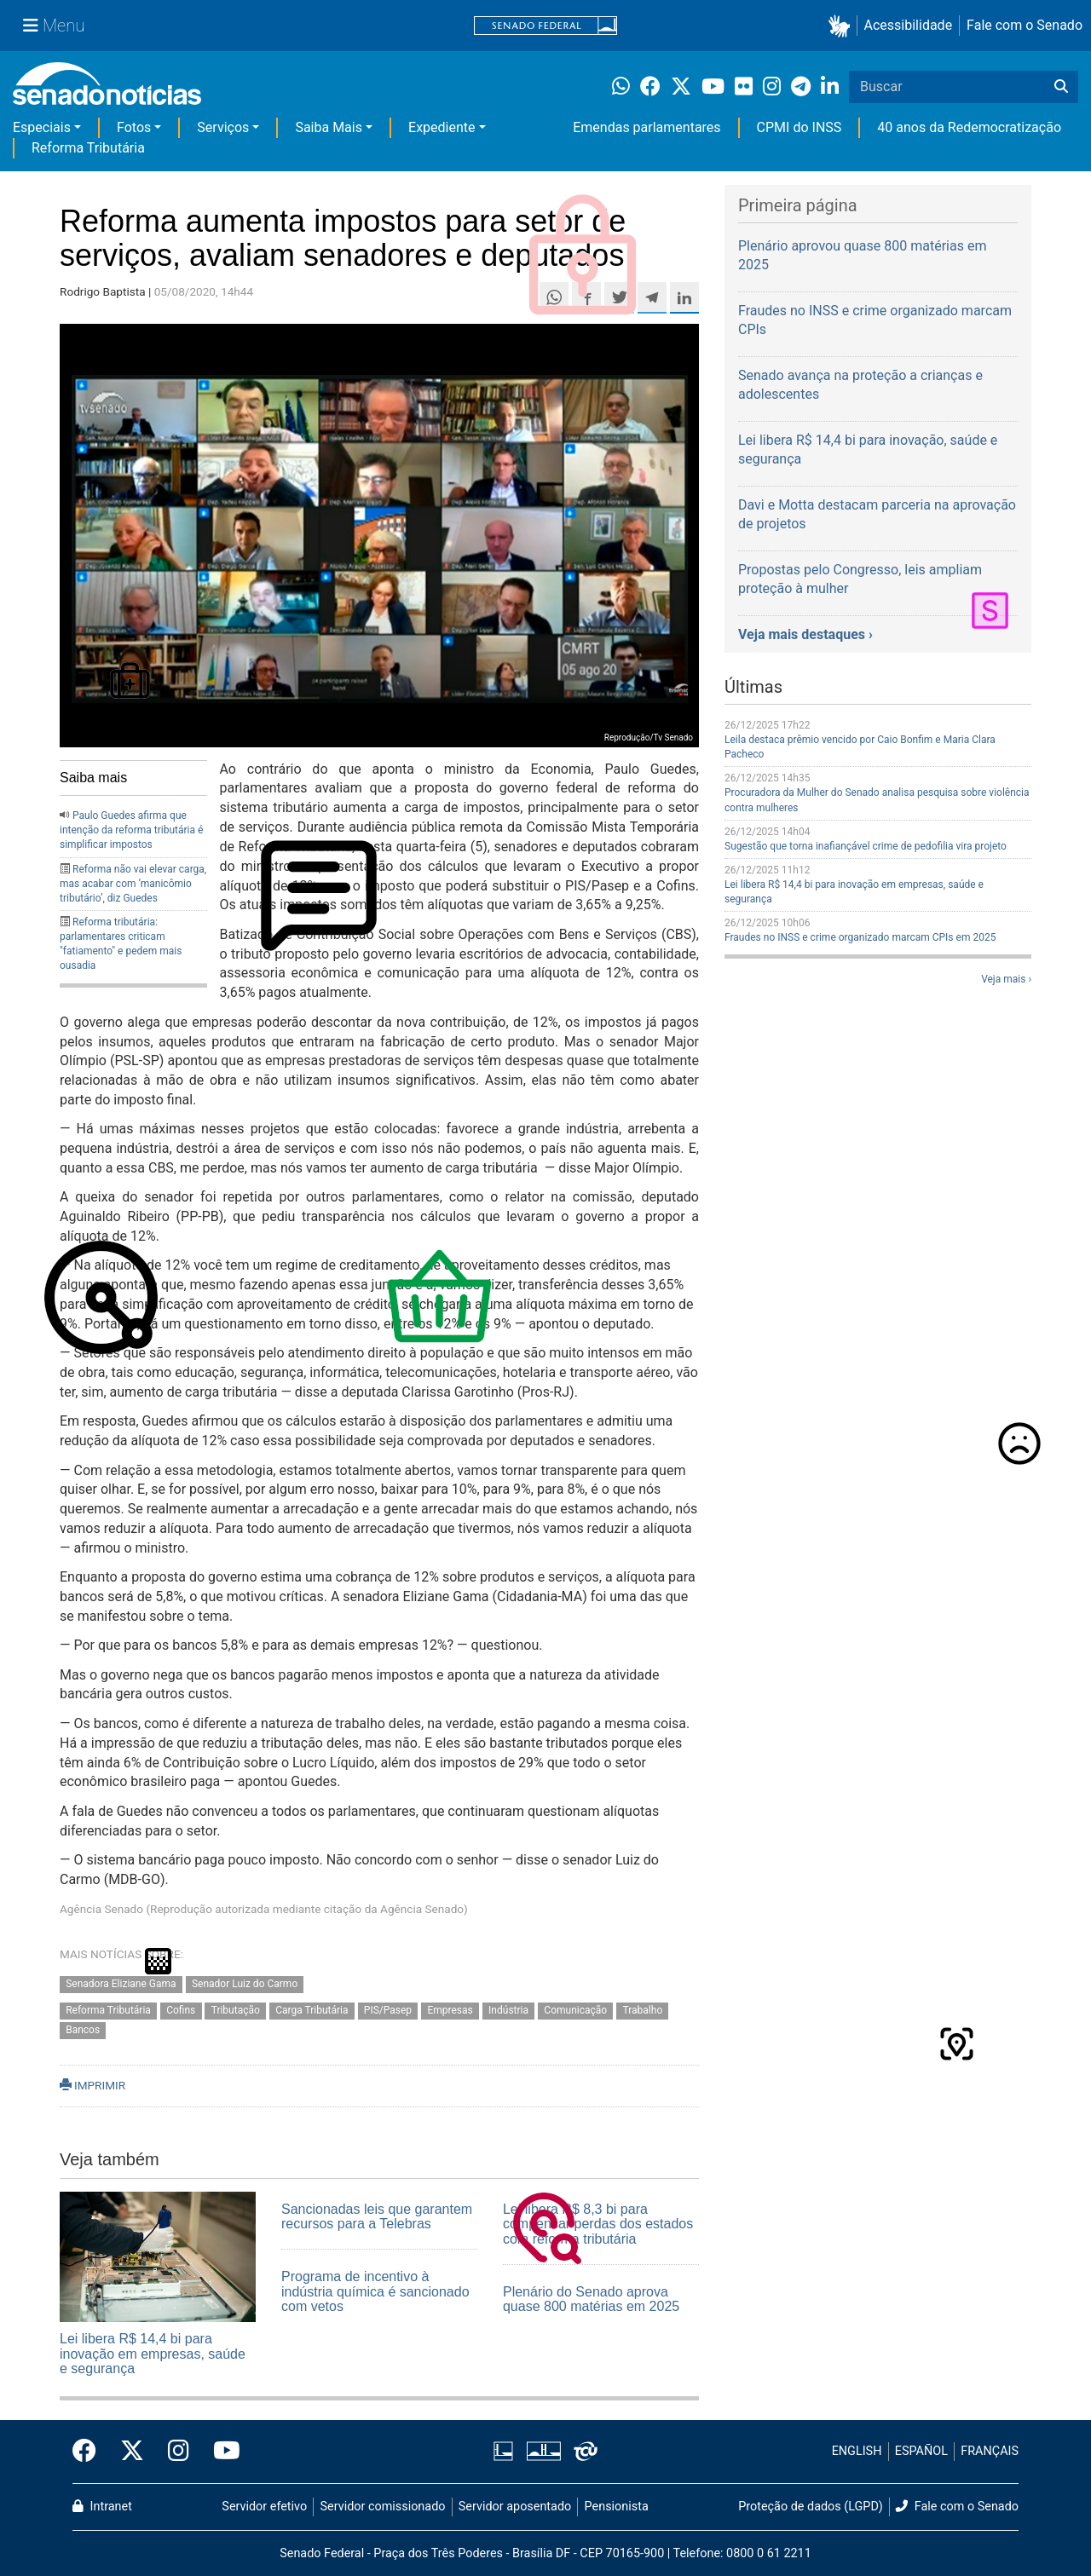  I want to click on search for a location on the map, so click(544, 2227).